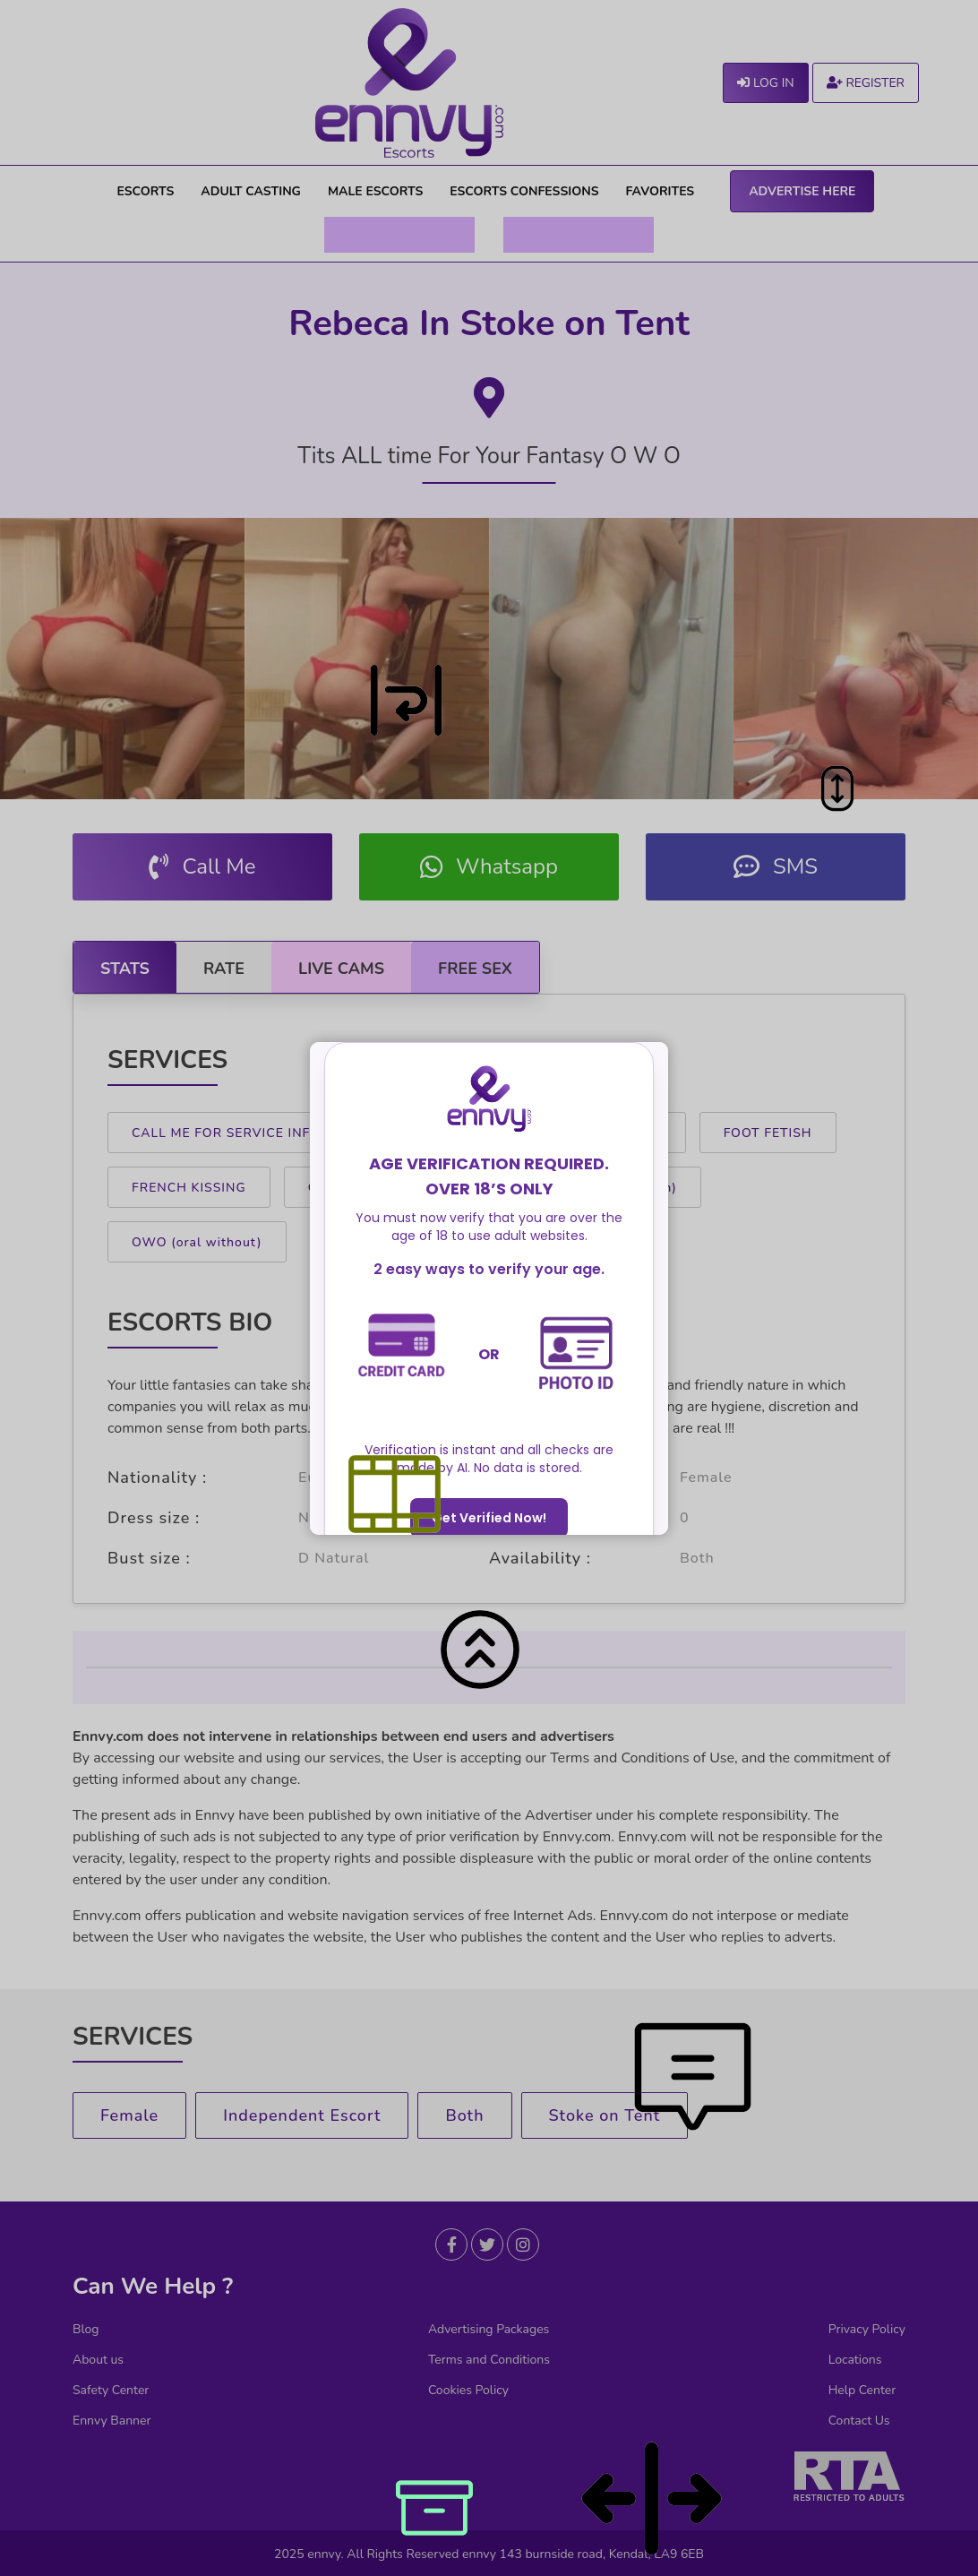  Describe the element at coordinates (651, 2498) in the screenshot. I see `expand content horizontally` at that location.